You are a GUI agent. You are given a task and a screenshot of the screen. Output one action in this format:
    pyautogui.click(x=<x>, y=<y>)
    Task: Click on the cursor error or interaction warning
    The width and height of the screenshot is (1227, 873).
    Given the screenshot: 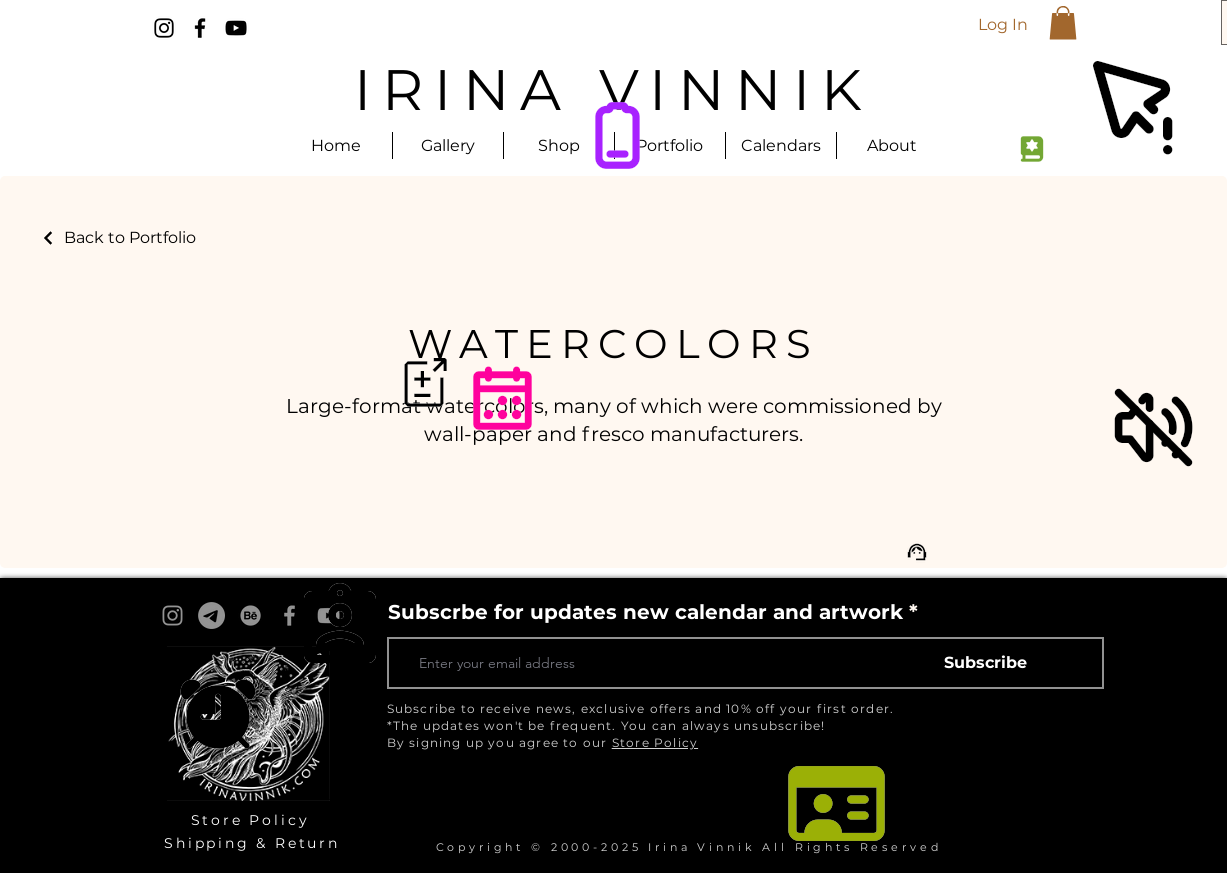 What is the action you would take?
    pyautogui.click(x=1135, y=103)
    